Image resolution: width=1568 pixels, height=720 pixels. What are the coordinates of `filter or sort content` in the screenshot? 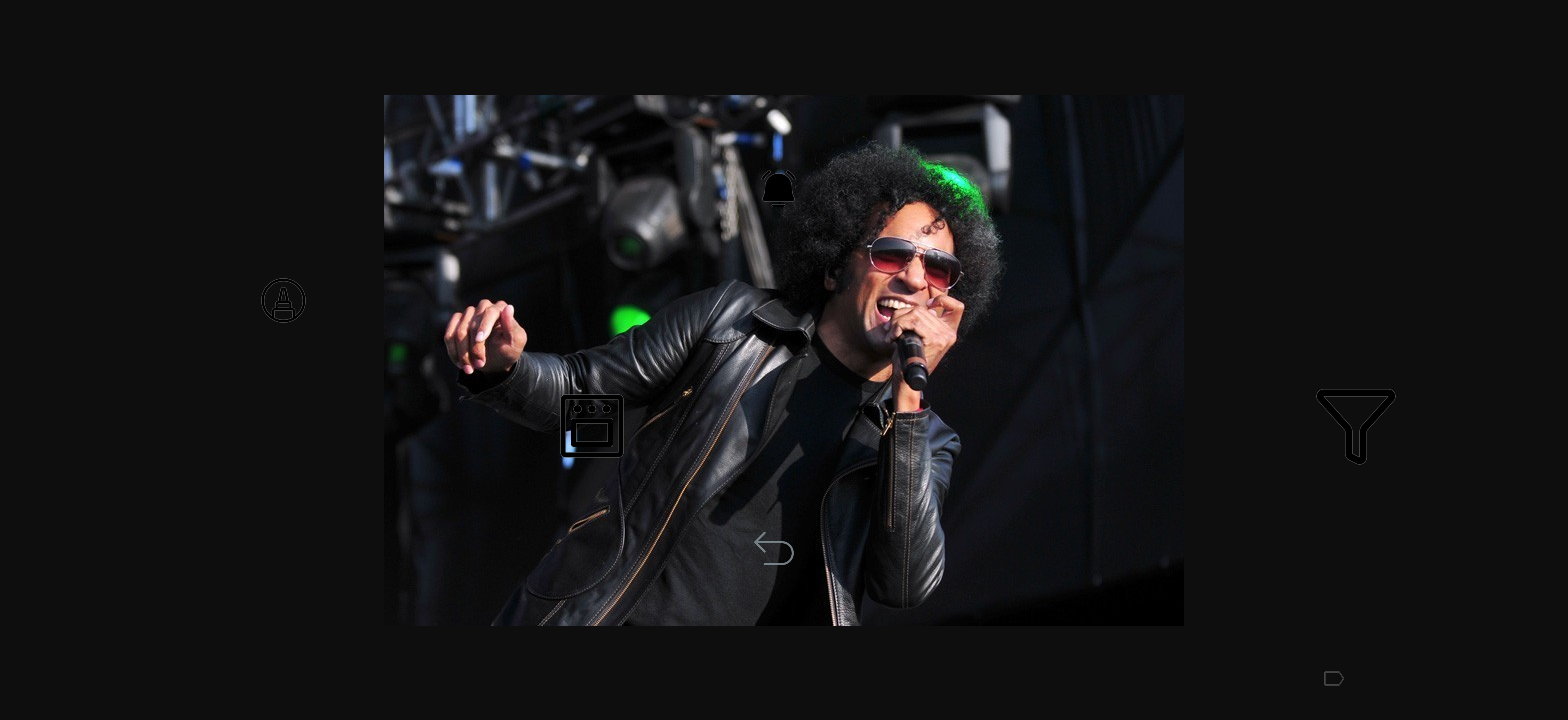 It's located at (1356, 425).